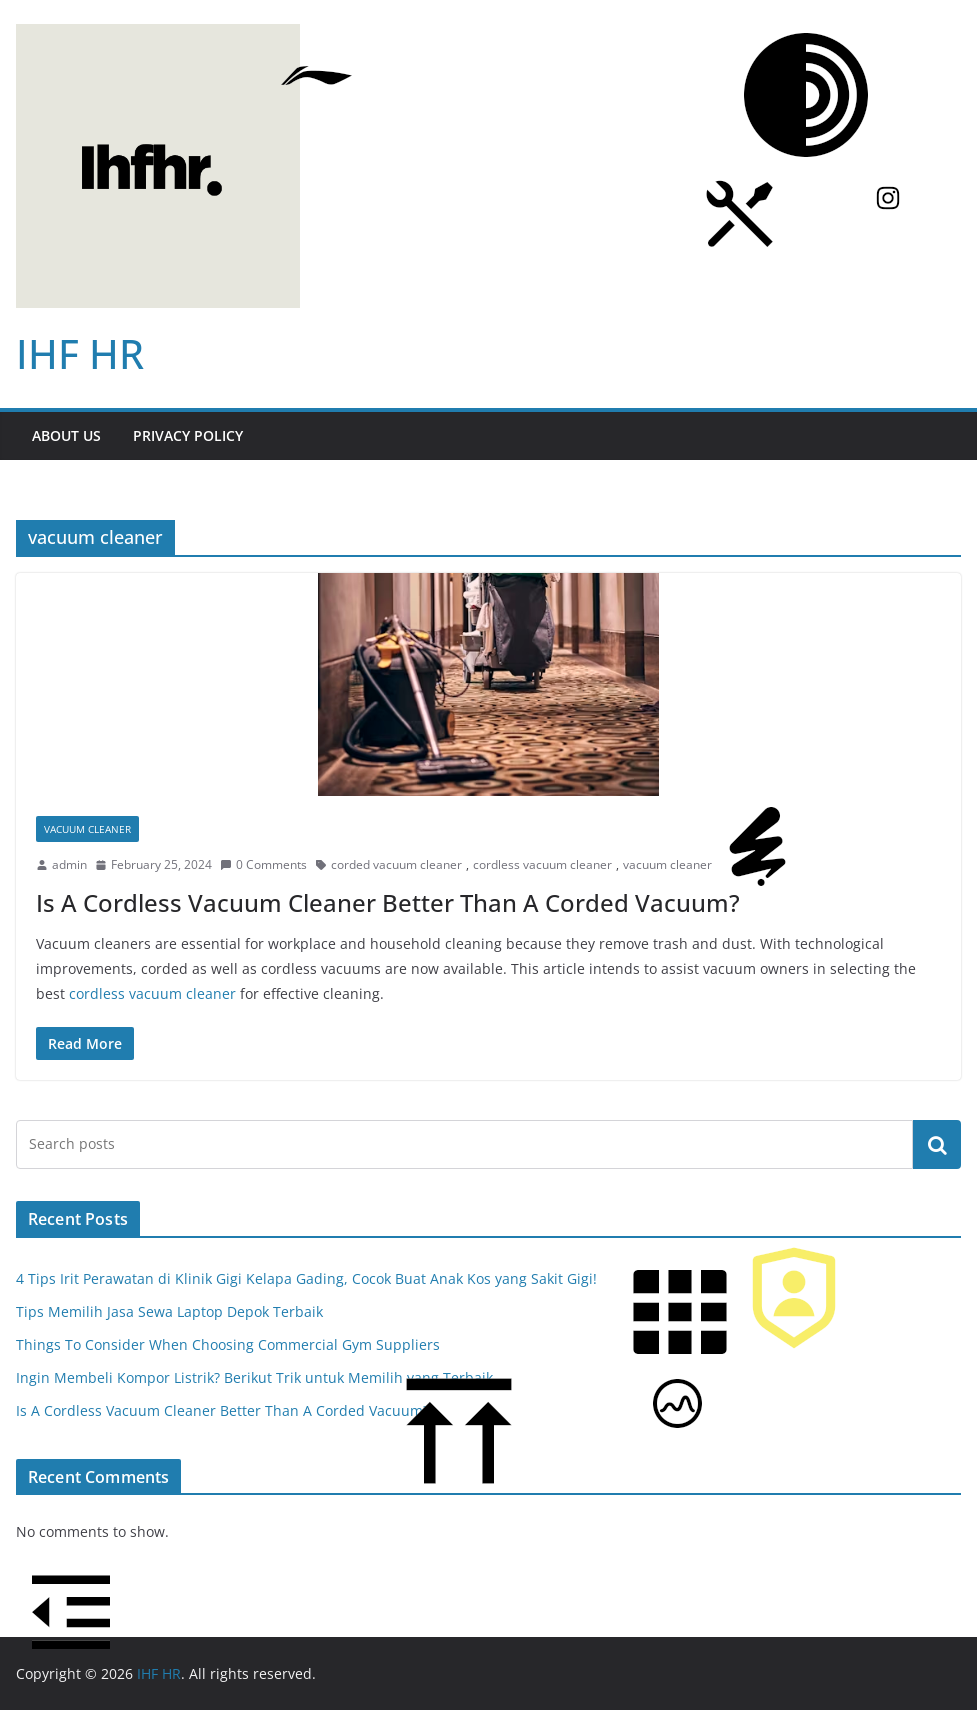 The height and width of the screenshot is (1710, 977). Describe the element at coordinates (680, 1312) in the screenshot. I see `switch to grid view layout` at that location.